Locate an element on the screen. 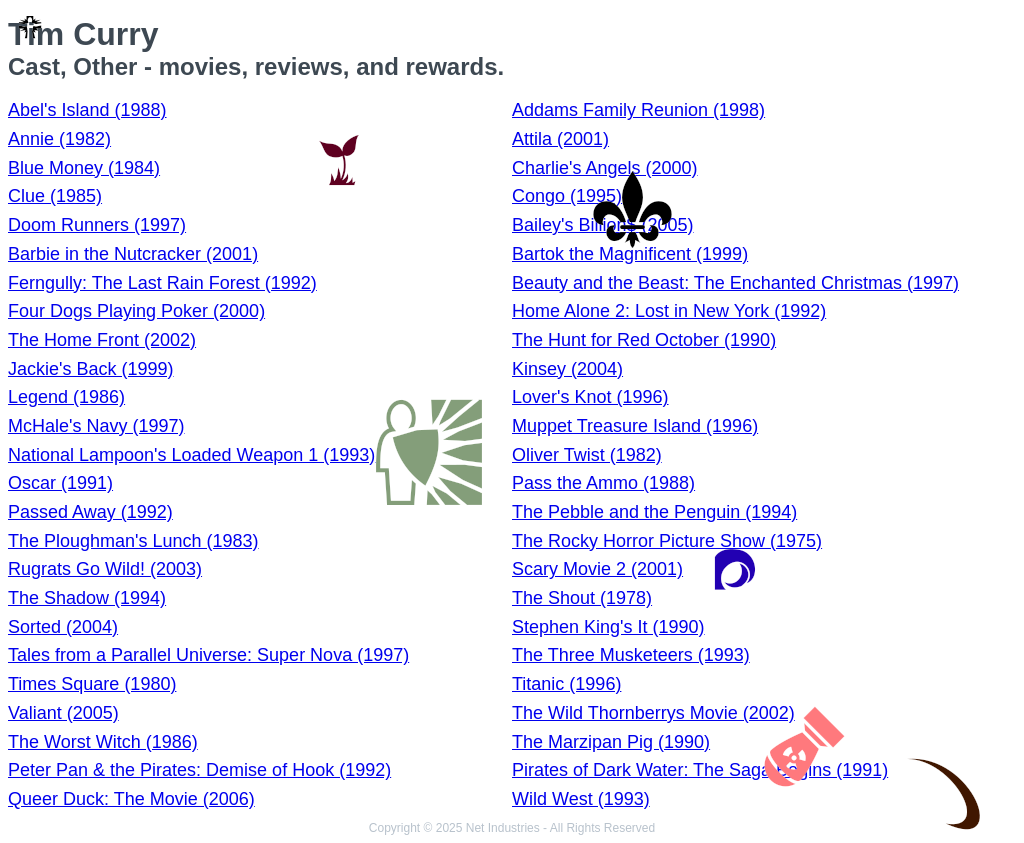  start a new garden or planting activity is located at coordinates (339, 160).